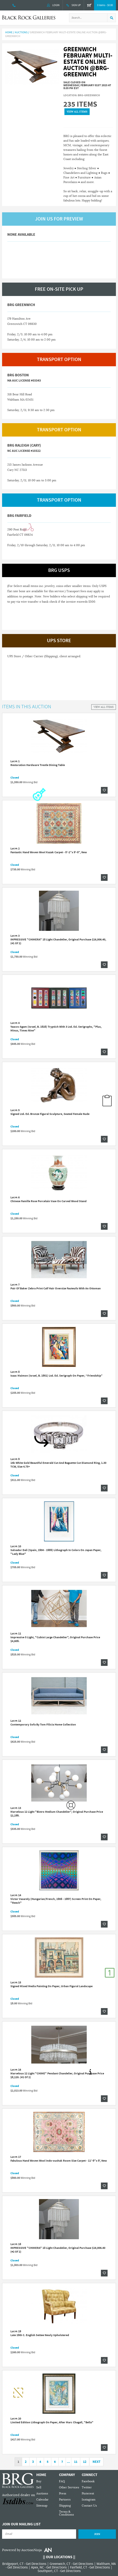  I want to click on access help or support, so click(71, 1805).